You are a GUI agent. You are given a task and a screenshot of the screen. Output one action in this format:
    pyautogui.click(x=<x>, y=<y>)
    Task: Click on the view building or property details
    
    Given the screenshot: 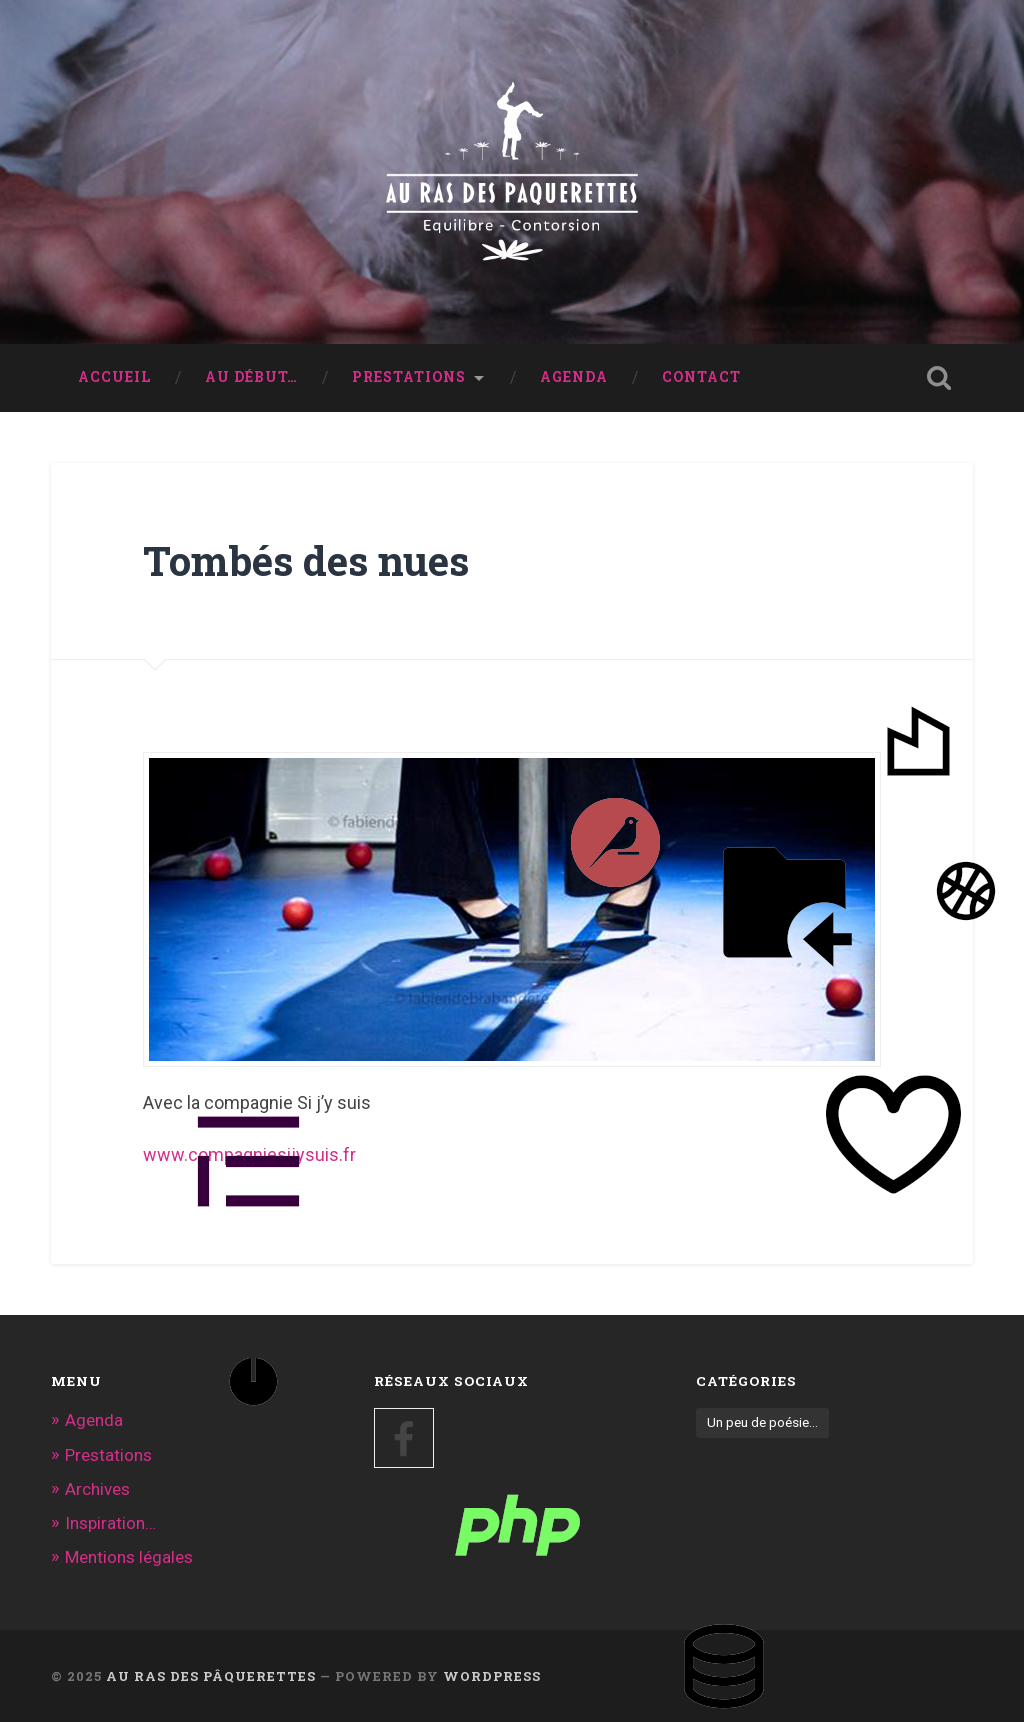 What is the action you would take?
    pyautogui.click(x=918, y=744)
    